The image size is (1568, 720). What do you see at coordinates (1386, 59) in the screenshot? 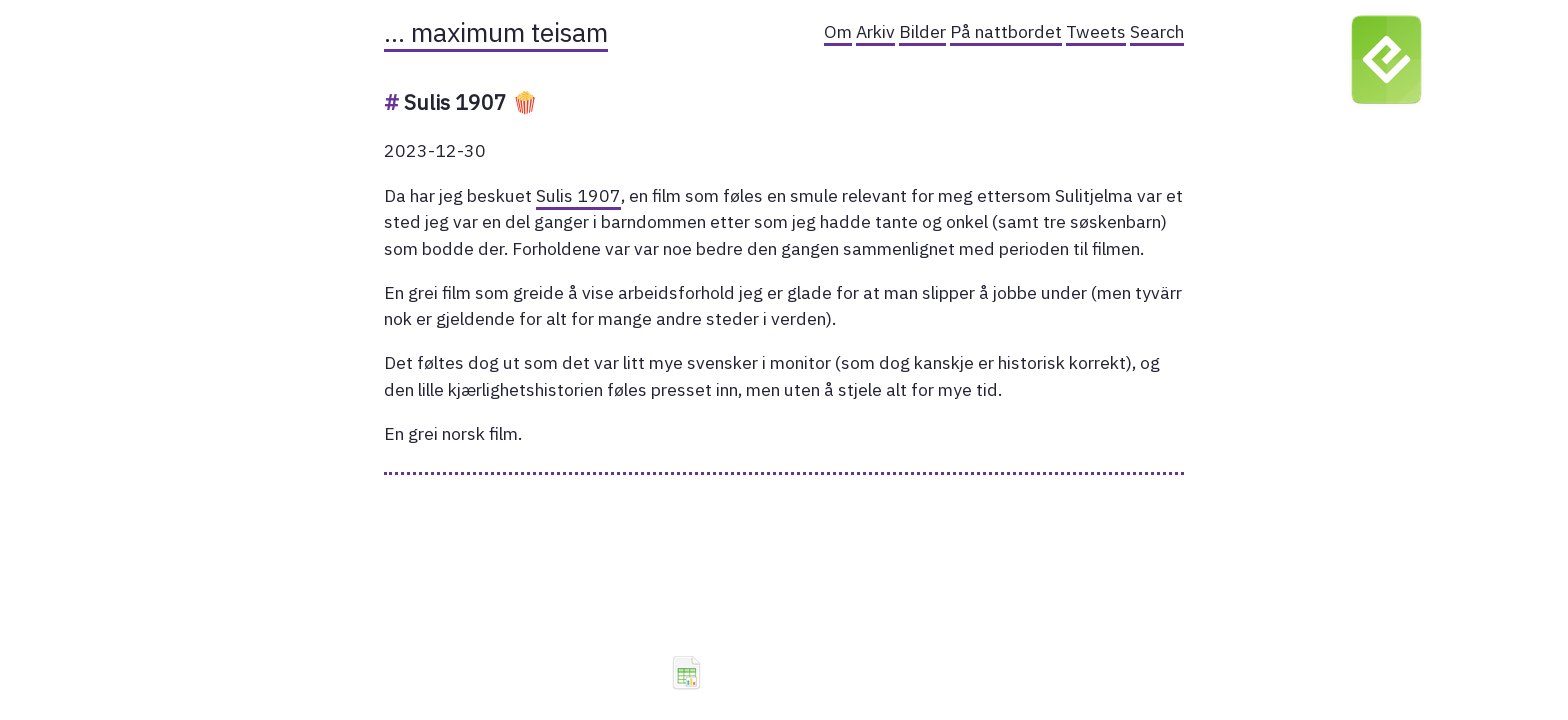
I see `an epub ebook file` at bounding box center [1386, 59].